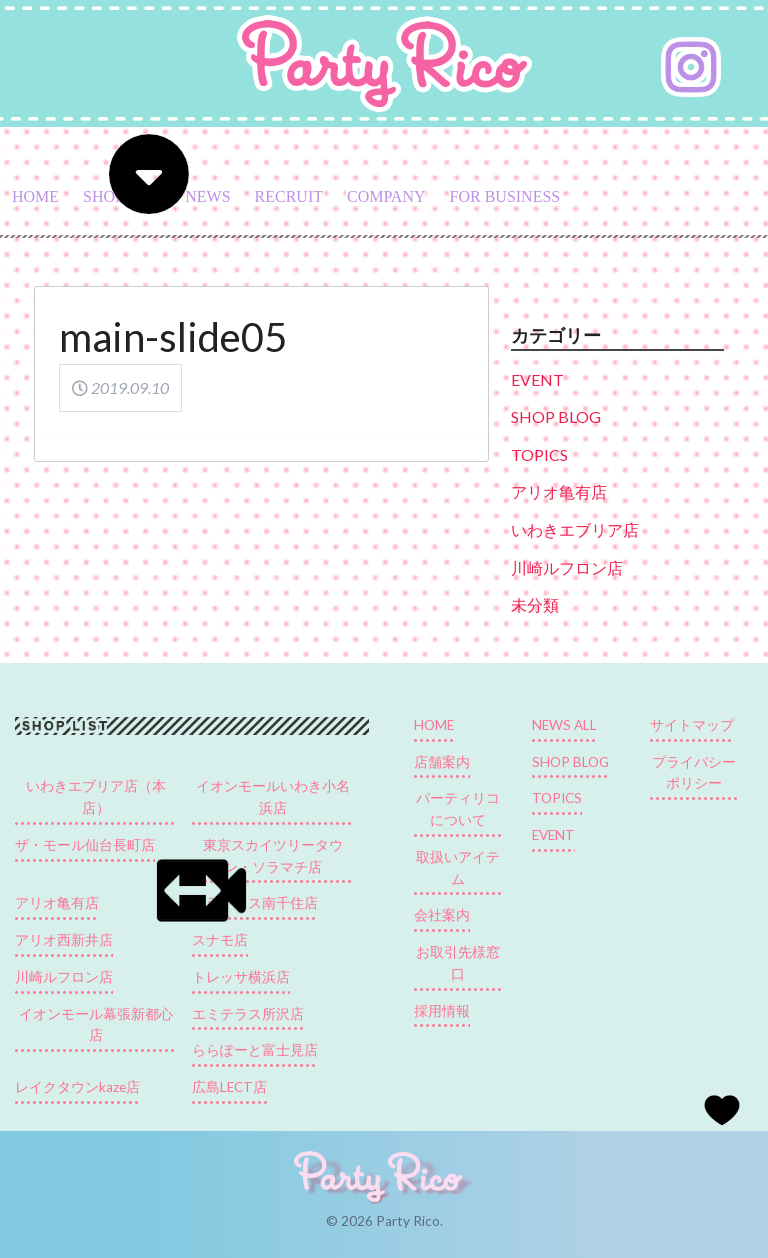  Describe the element at coordinates (149, 174) in the screenshot. I see `expand dropdown menu` at that location.